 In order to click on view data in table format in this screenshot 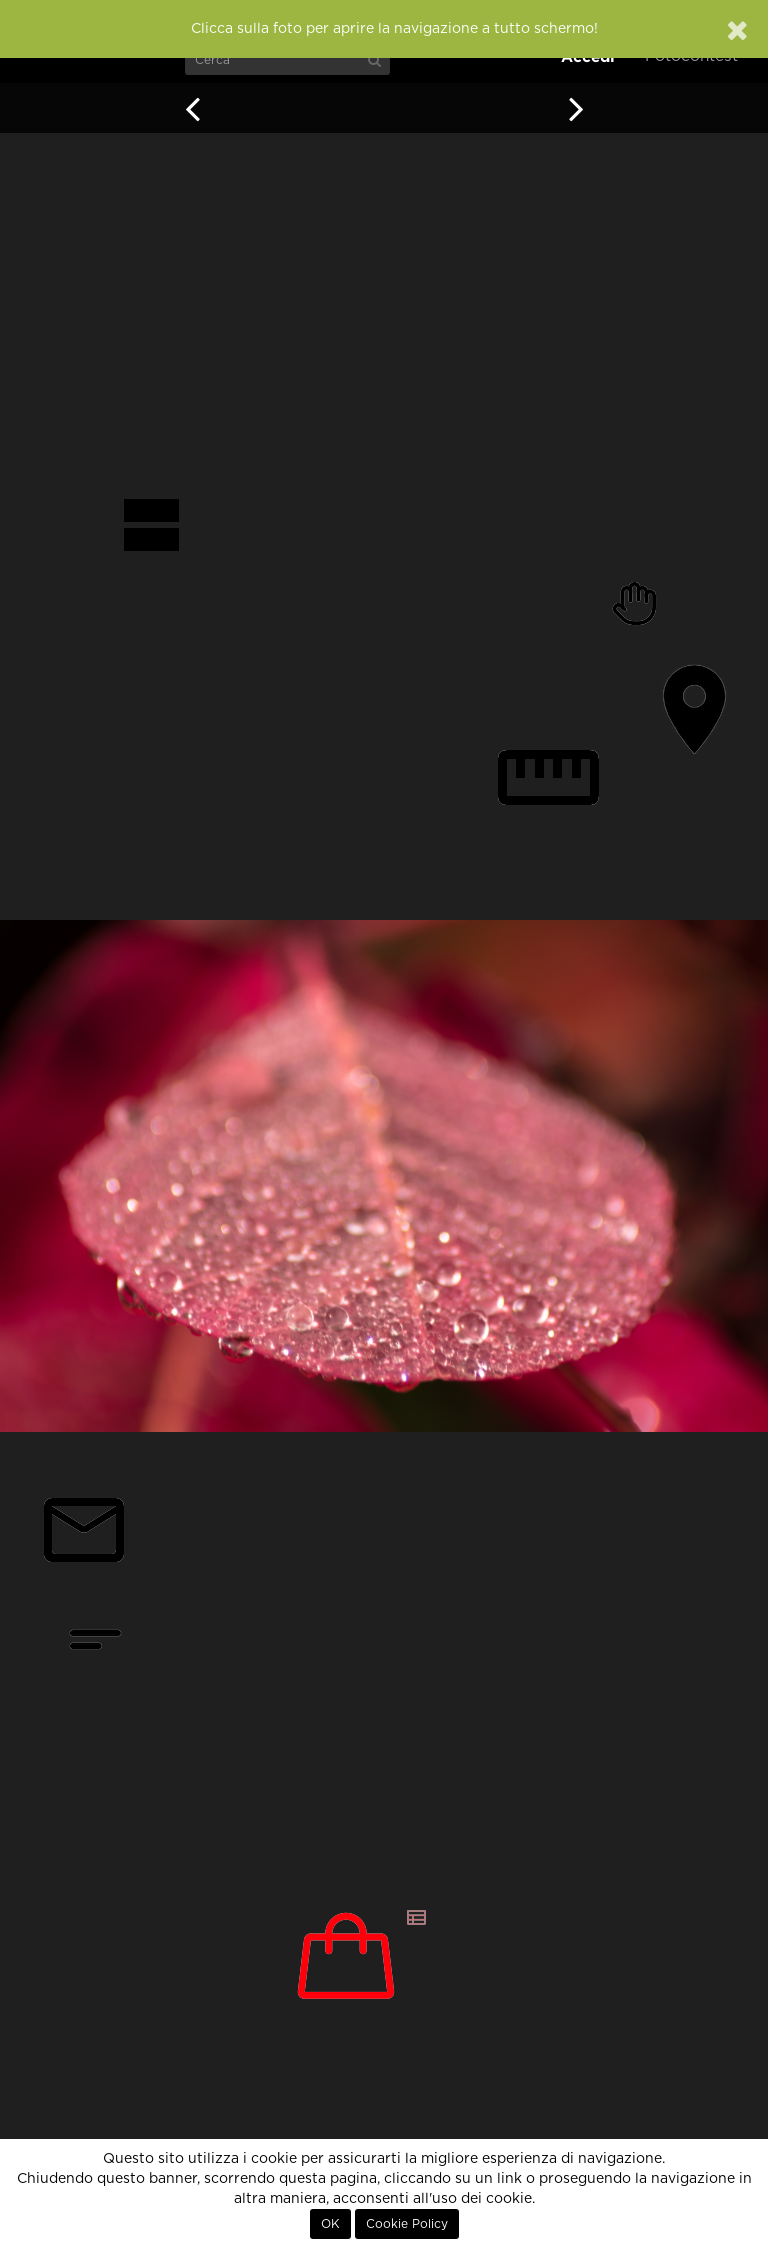, I will do `click(416, 1917)`.